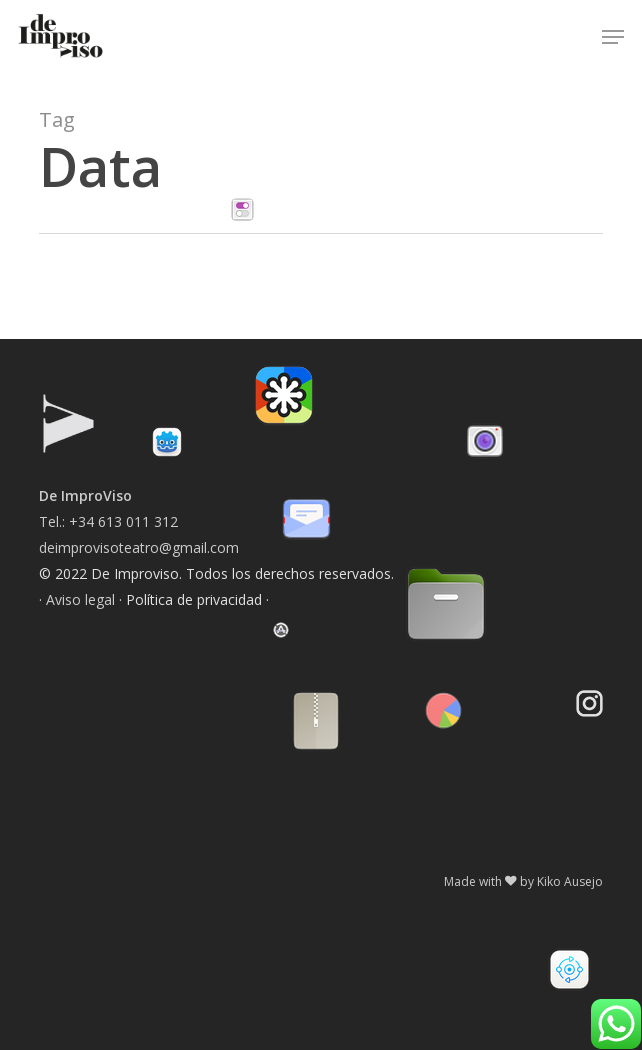 This screenshot has width=642, height=1050. Describe the element at coordinates (284, 395) in the screenshot. I see `open Boxy SVG vector graphics editor` at that location.